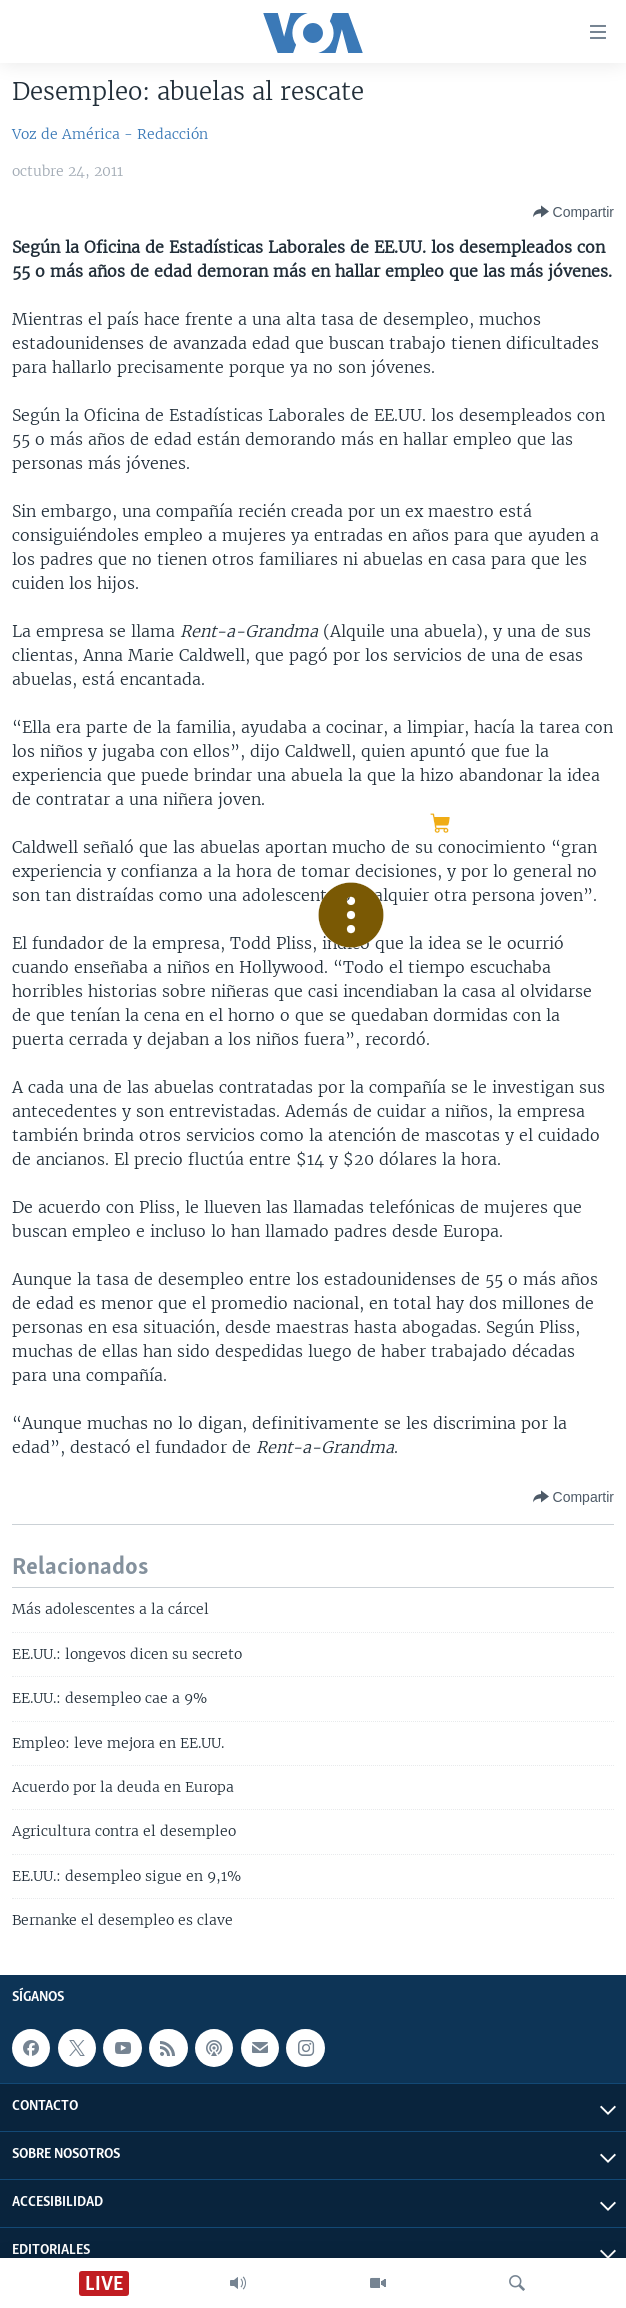 The image size is (626, 2308). I want to click on open more options menu, so click(351, 915).